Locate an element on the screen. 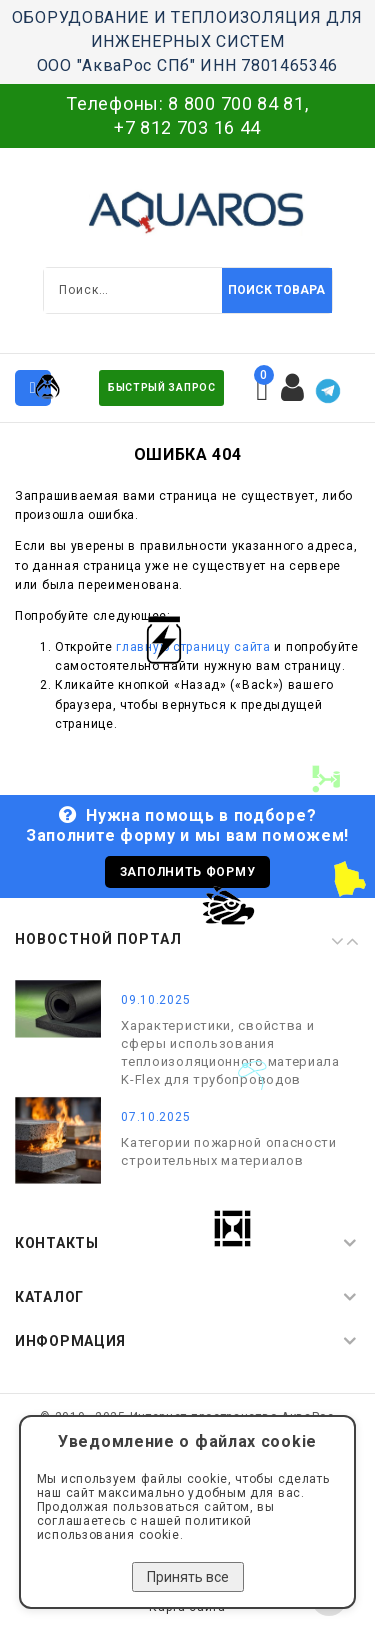 The width and height of the screenshot is (375, 1629). loading or processing in progress is located at coordinates (232, 1228).